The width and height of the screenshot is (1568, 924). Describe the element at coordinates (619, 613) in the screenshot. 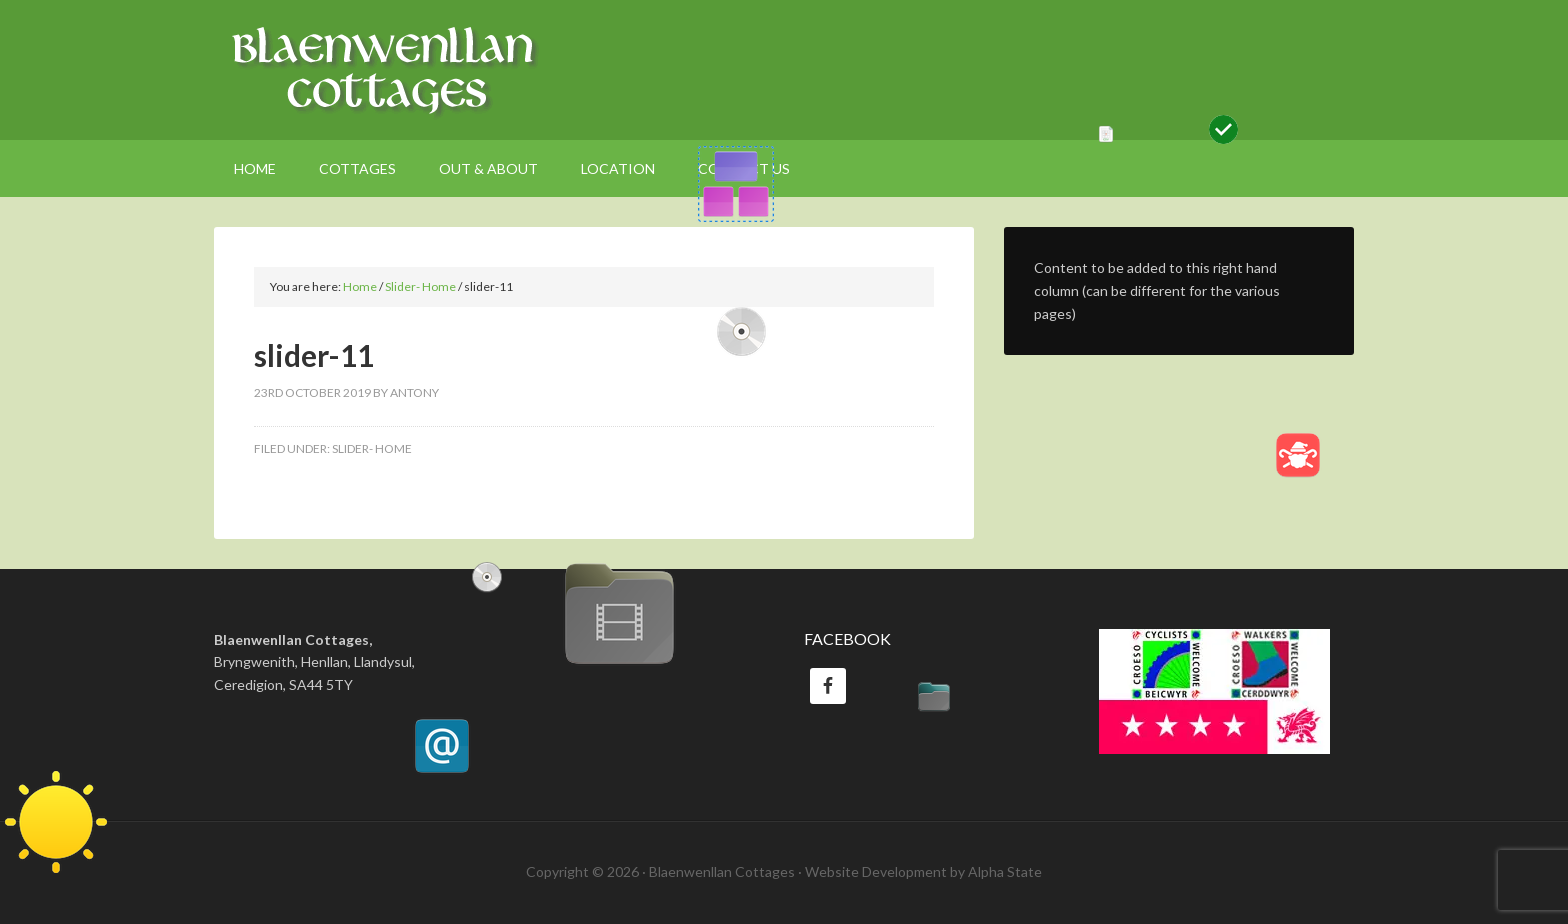

I see `open your videos folder` at that location.